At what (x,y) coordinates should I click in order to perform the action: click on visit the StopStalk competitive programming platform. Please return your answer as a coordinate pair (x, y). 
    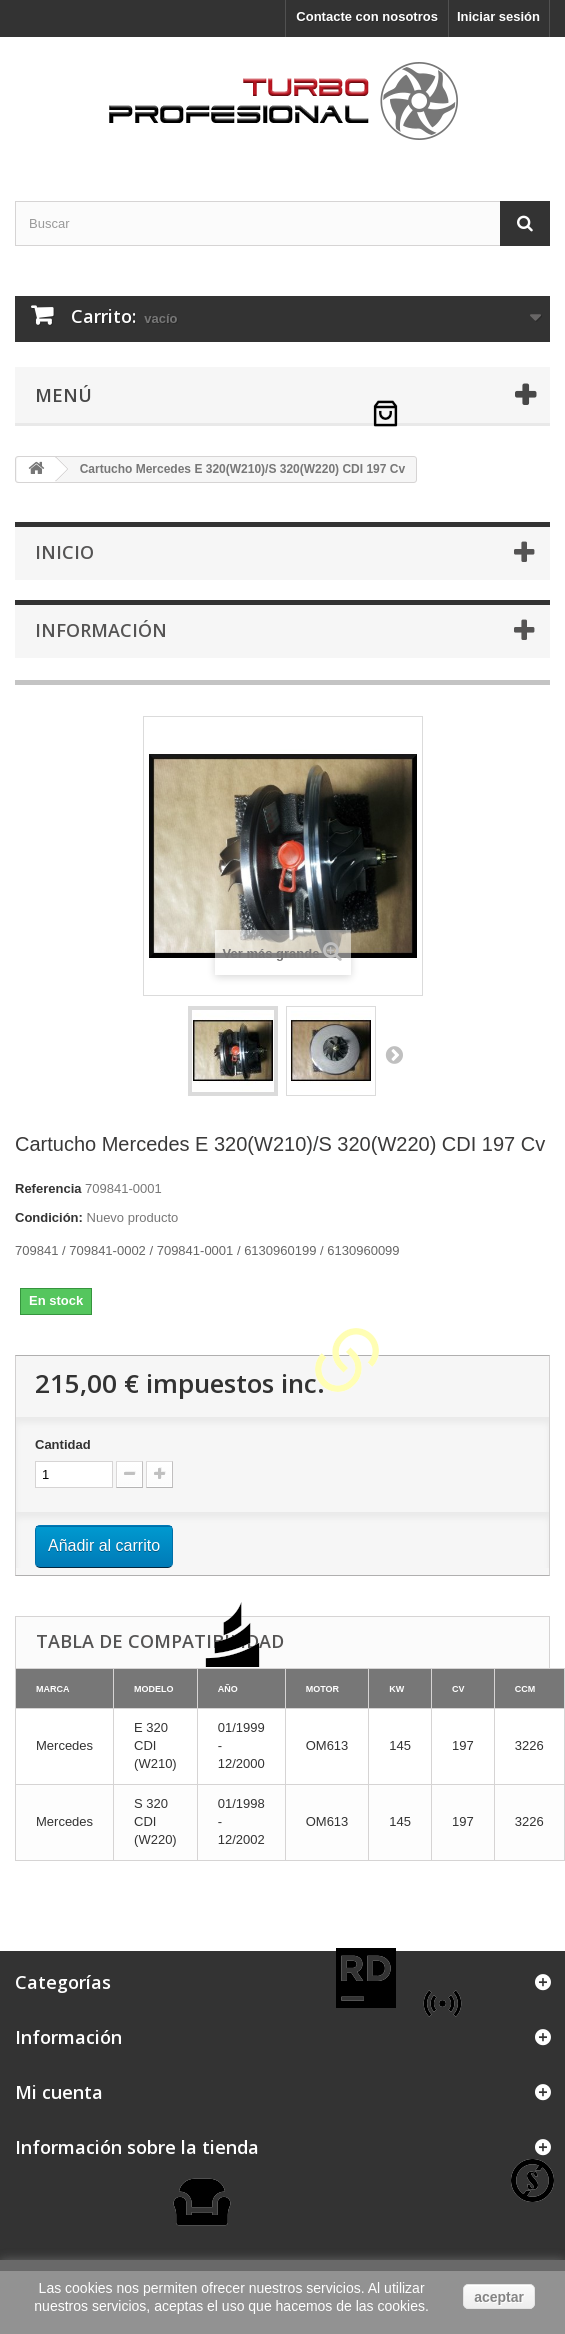
    Looking at the image, I should click on (532, 2180).